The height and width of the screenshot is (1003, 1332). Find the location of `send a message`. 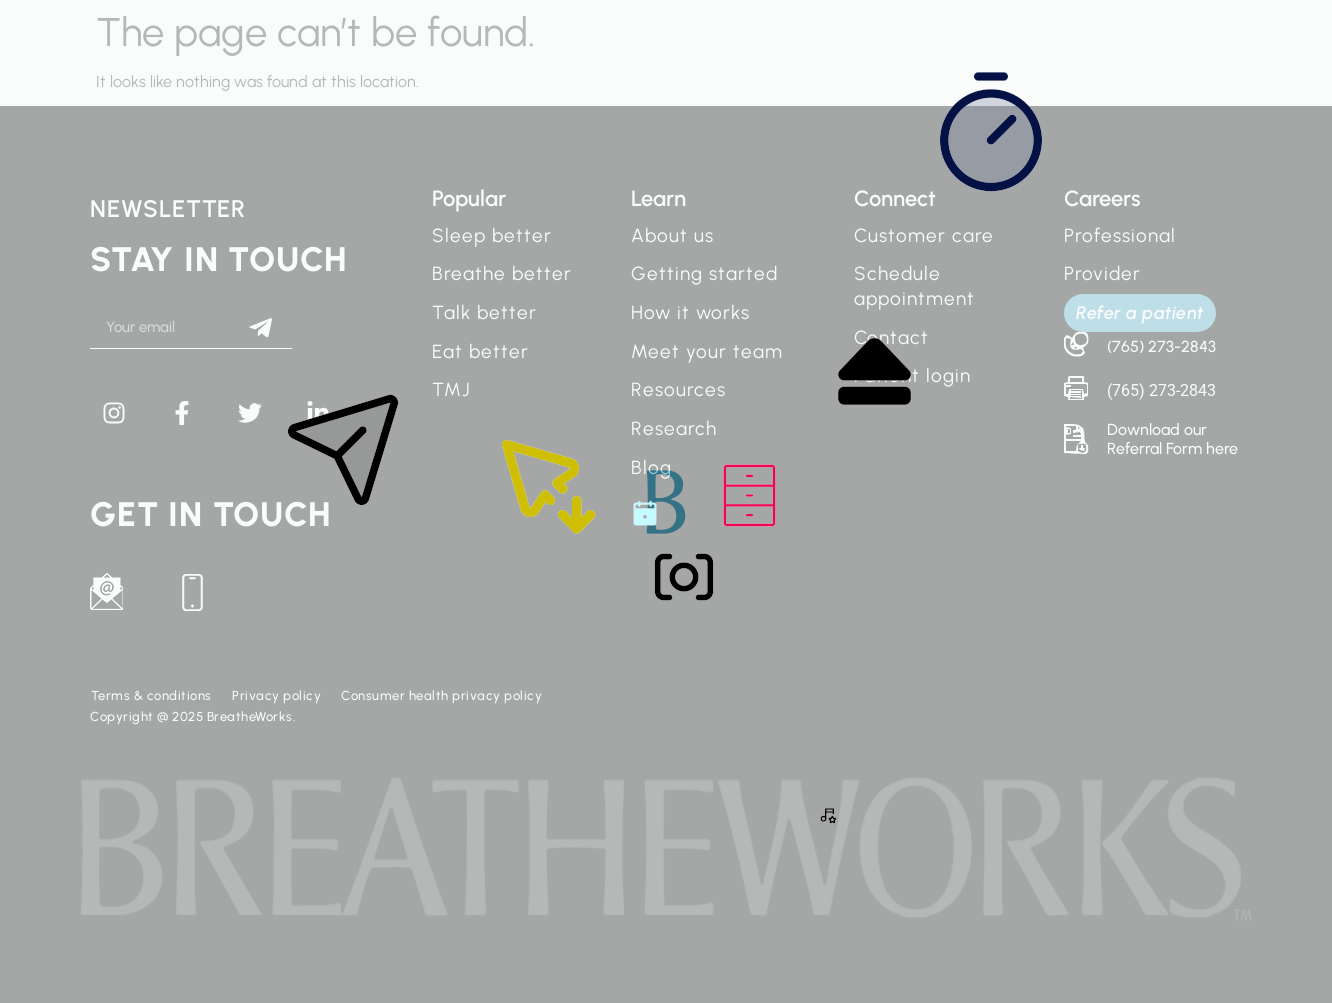

send a message is located at coordinates (347, 446).